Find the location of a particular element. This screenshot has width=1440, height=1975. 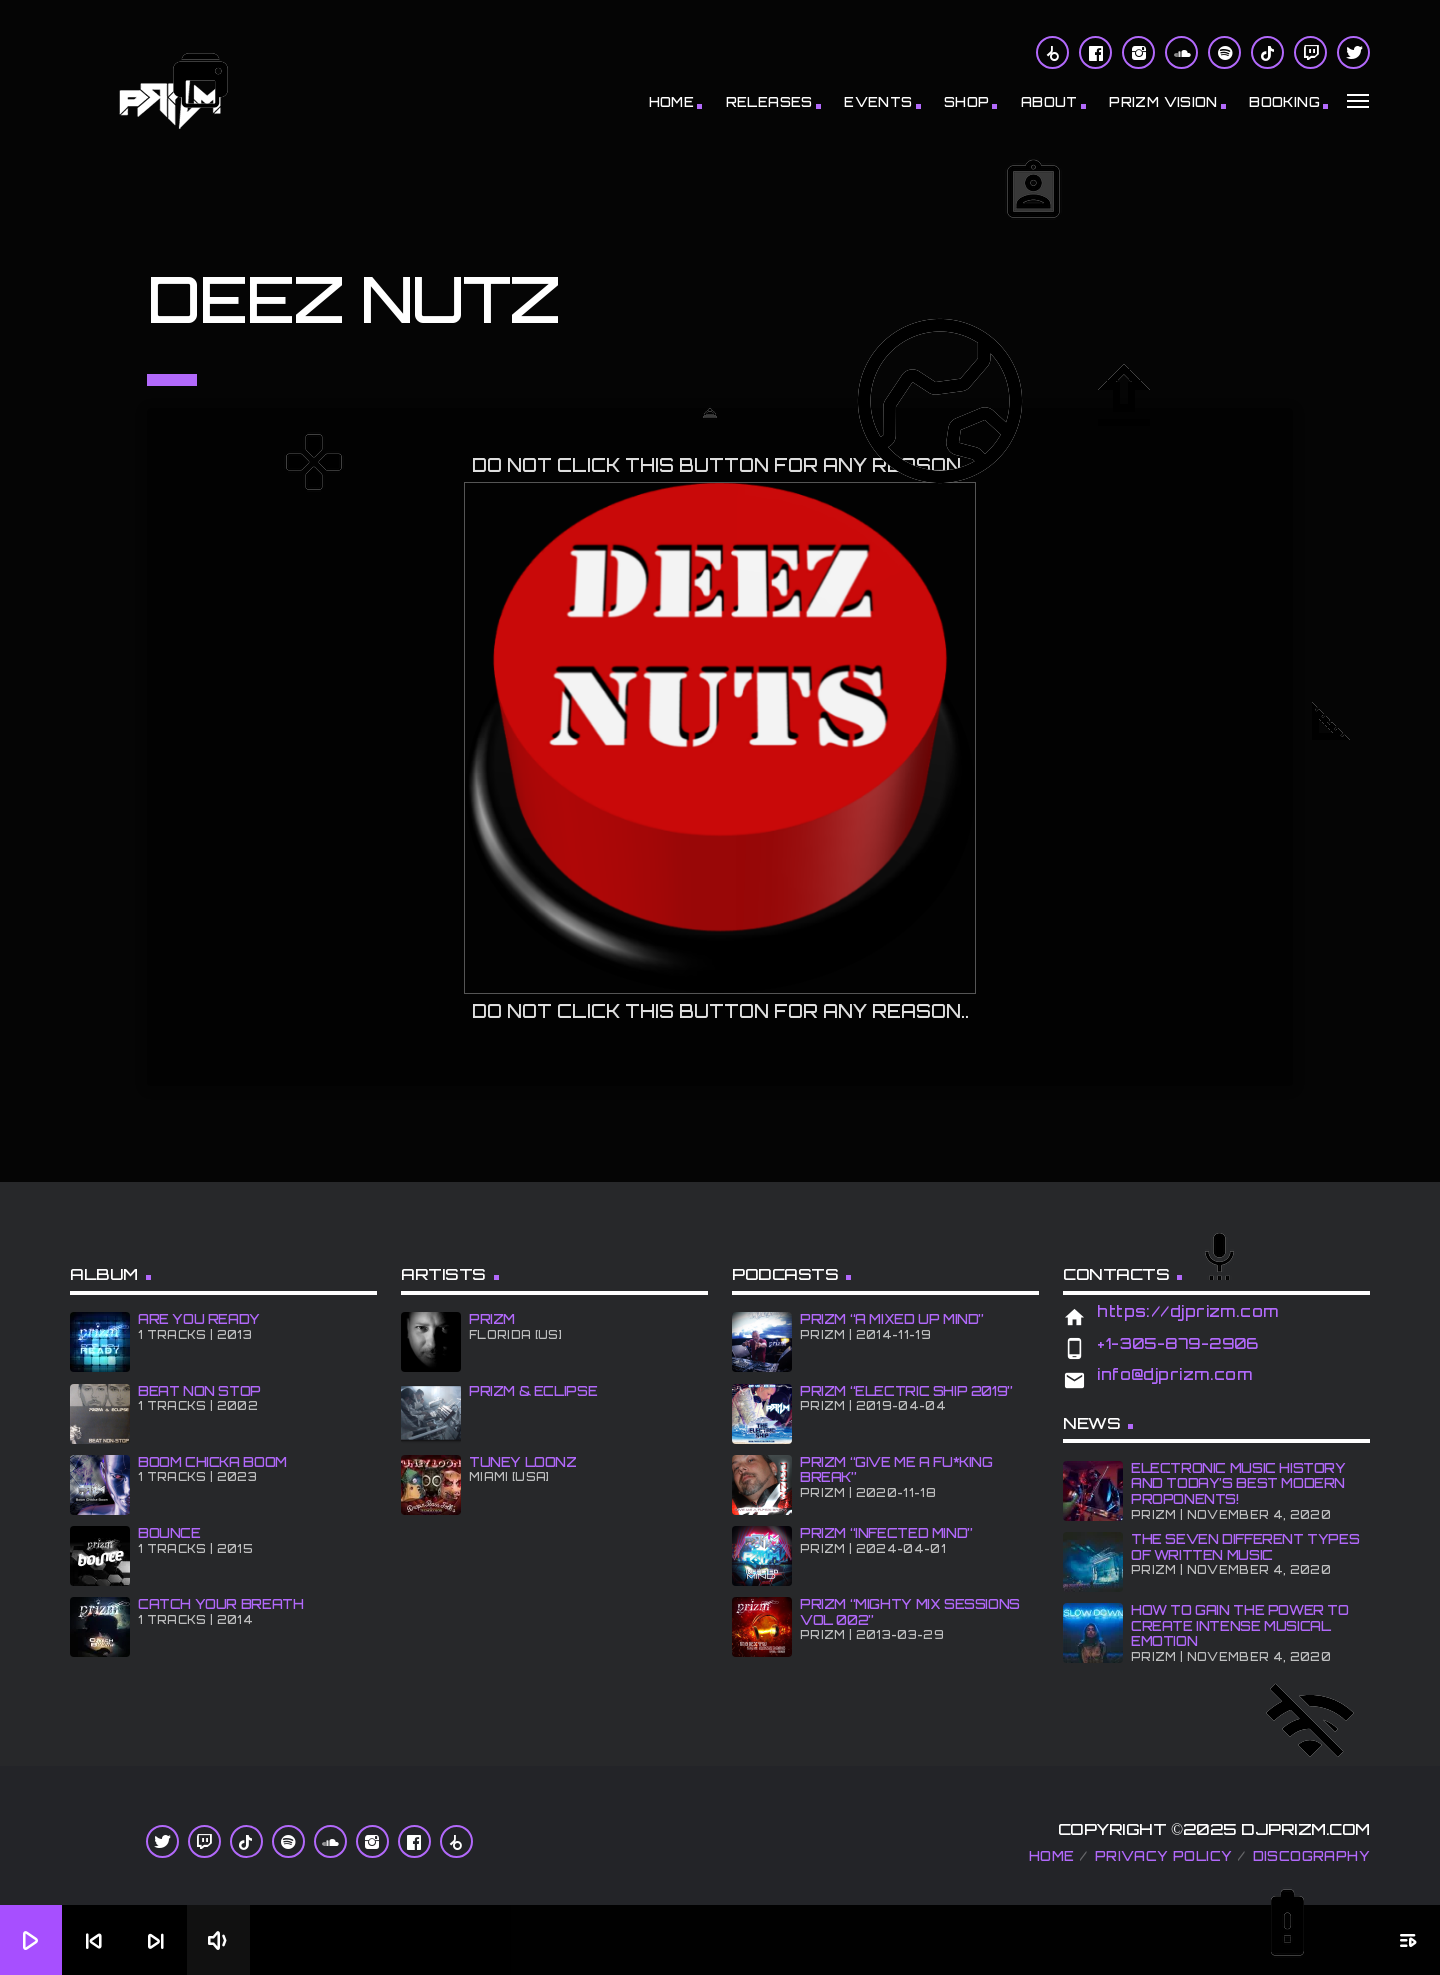

indicates wifi is disabled or disconnected is located at coordinates (1310, 1725).